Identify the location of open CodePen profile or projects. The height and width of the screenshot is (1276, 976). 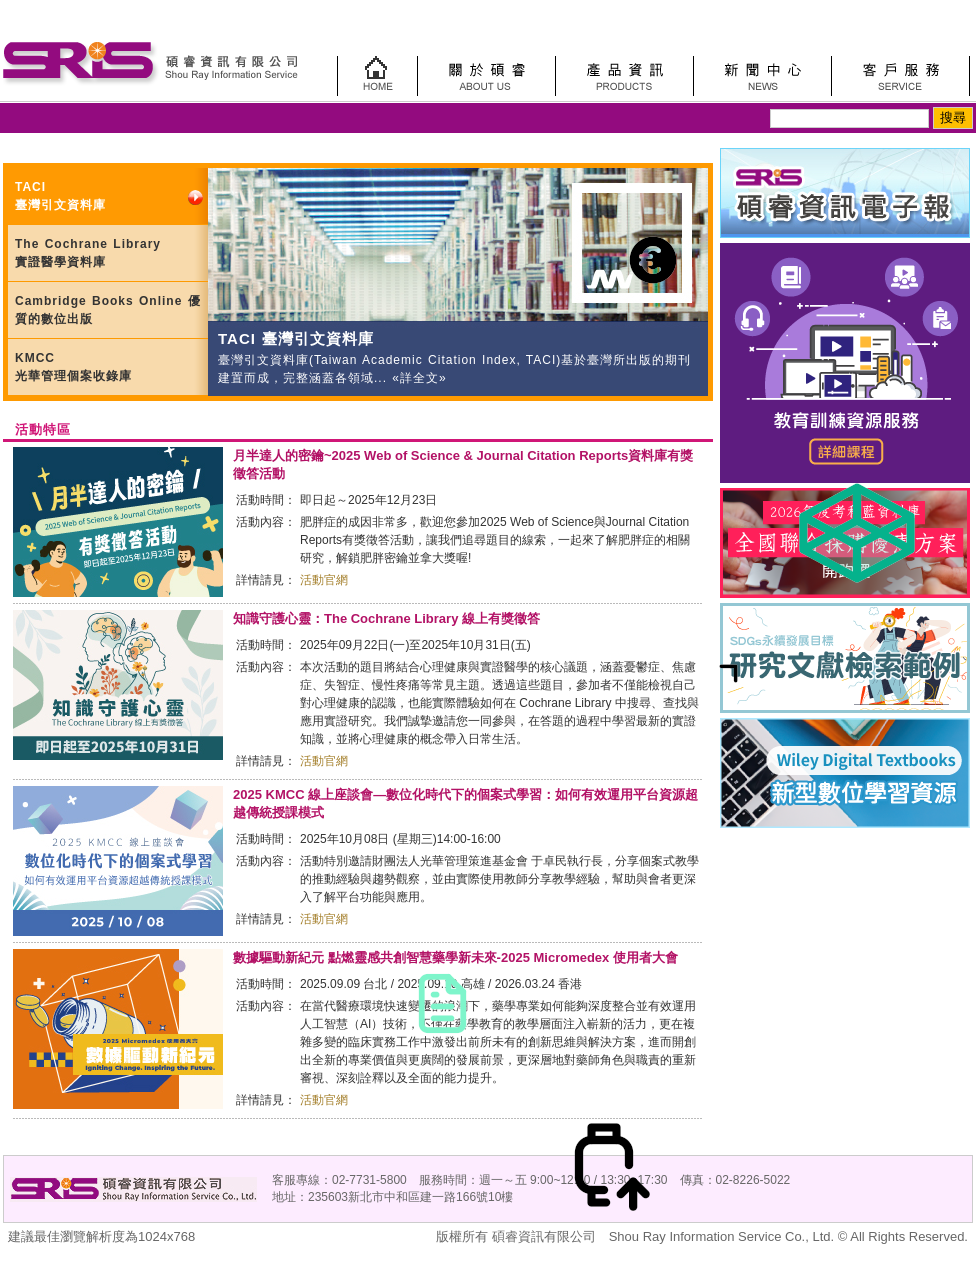
(857, 533).